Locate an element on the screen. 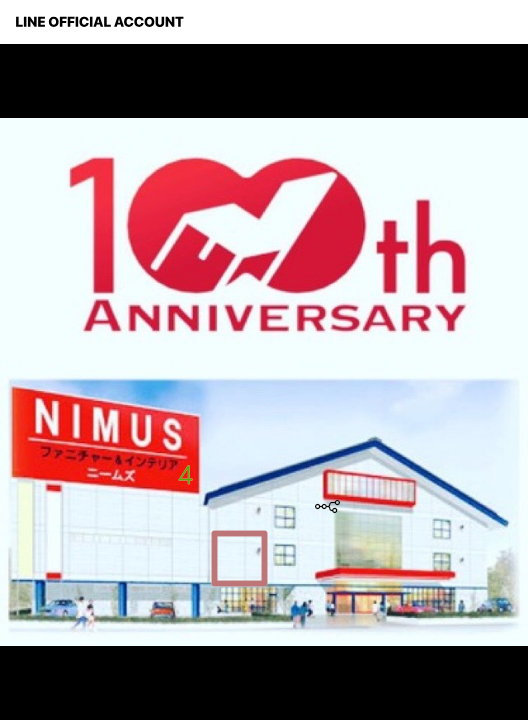 The height and width of the screenshot is (720, 528). an unchecked checkbox awaiting selection is located at coordinates (239, 558).